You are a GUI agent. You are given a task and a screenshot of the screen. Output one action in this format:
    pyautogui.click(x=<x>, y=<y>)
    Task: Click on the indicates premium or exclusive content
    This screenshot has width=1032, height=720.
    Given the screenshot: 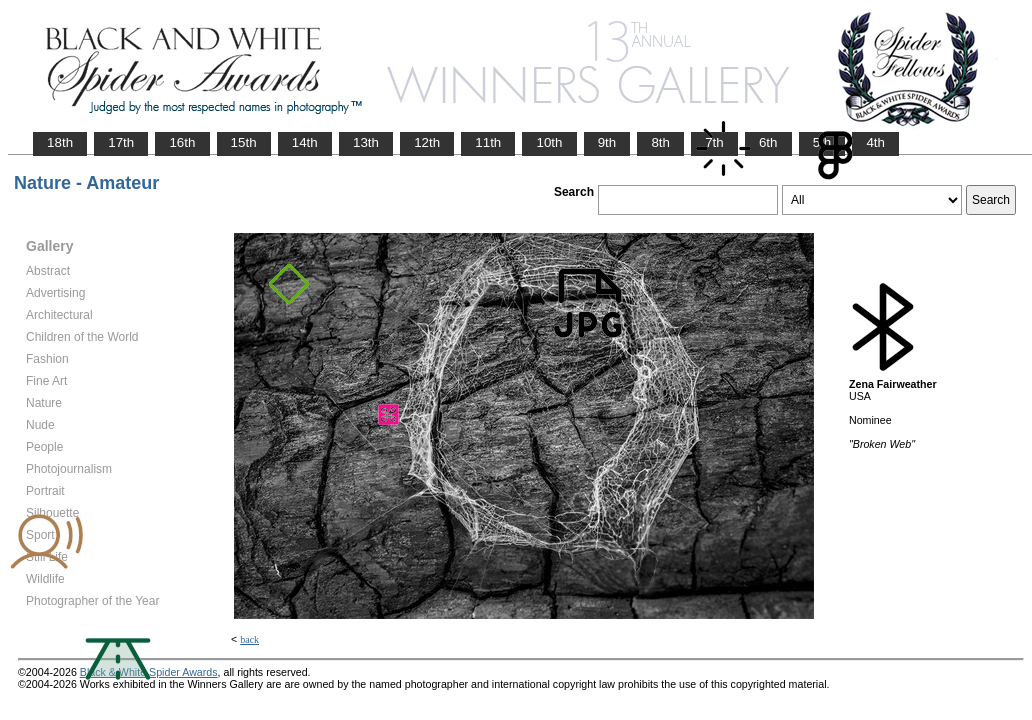 What is the action you would take?
    pyautogui.click(x=289, y=284)
    